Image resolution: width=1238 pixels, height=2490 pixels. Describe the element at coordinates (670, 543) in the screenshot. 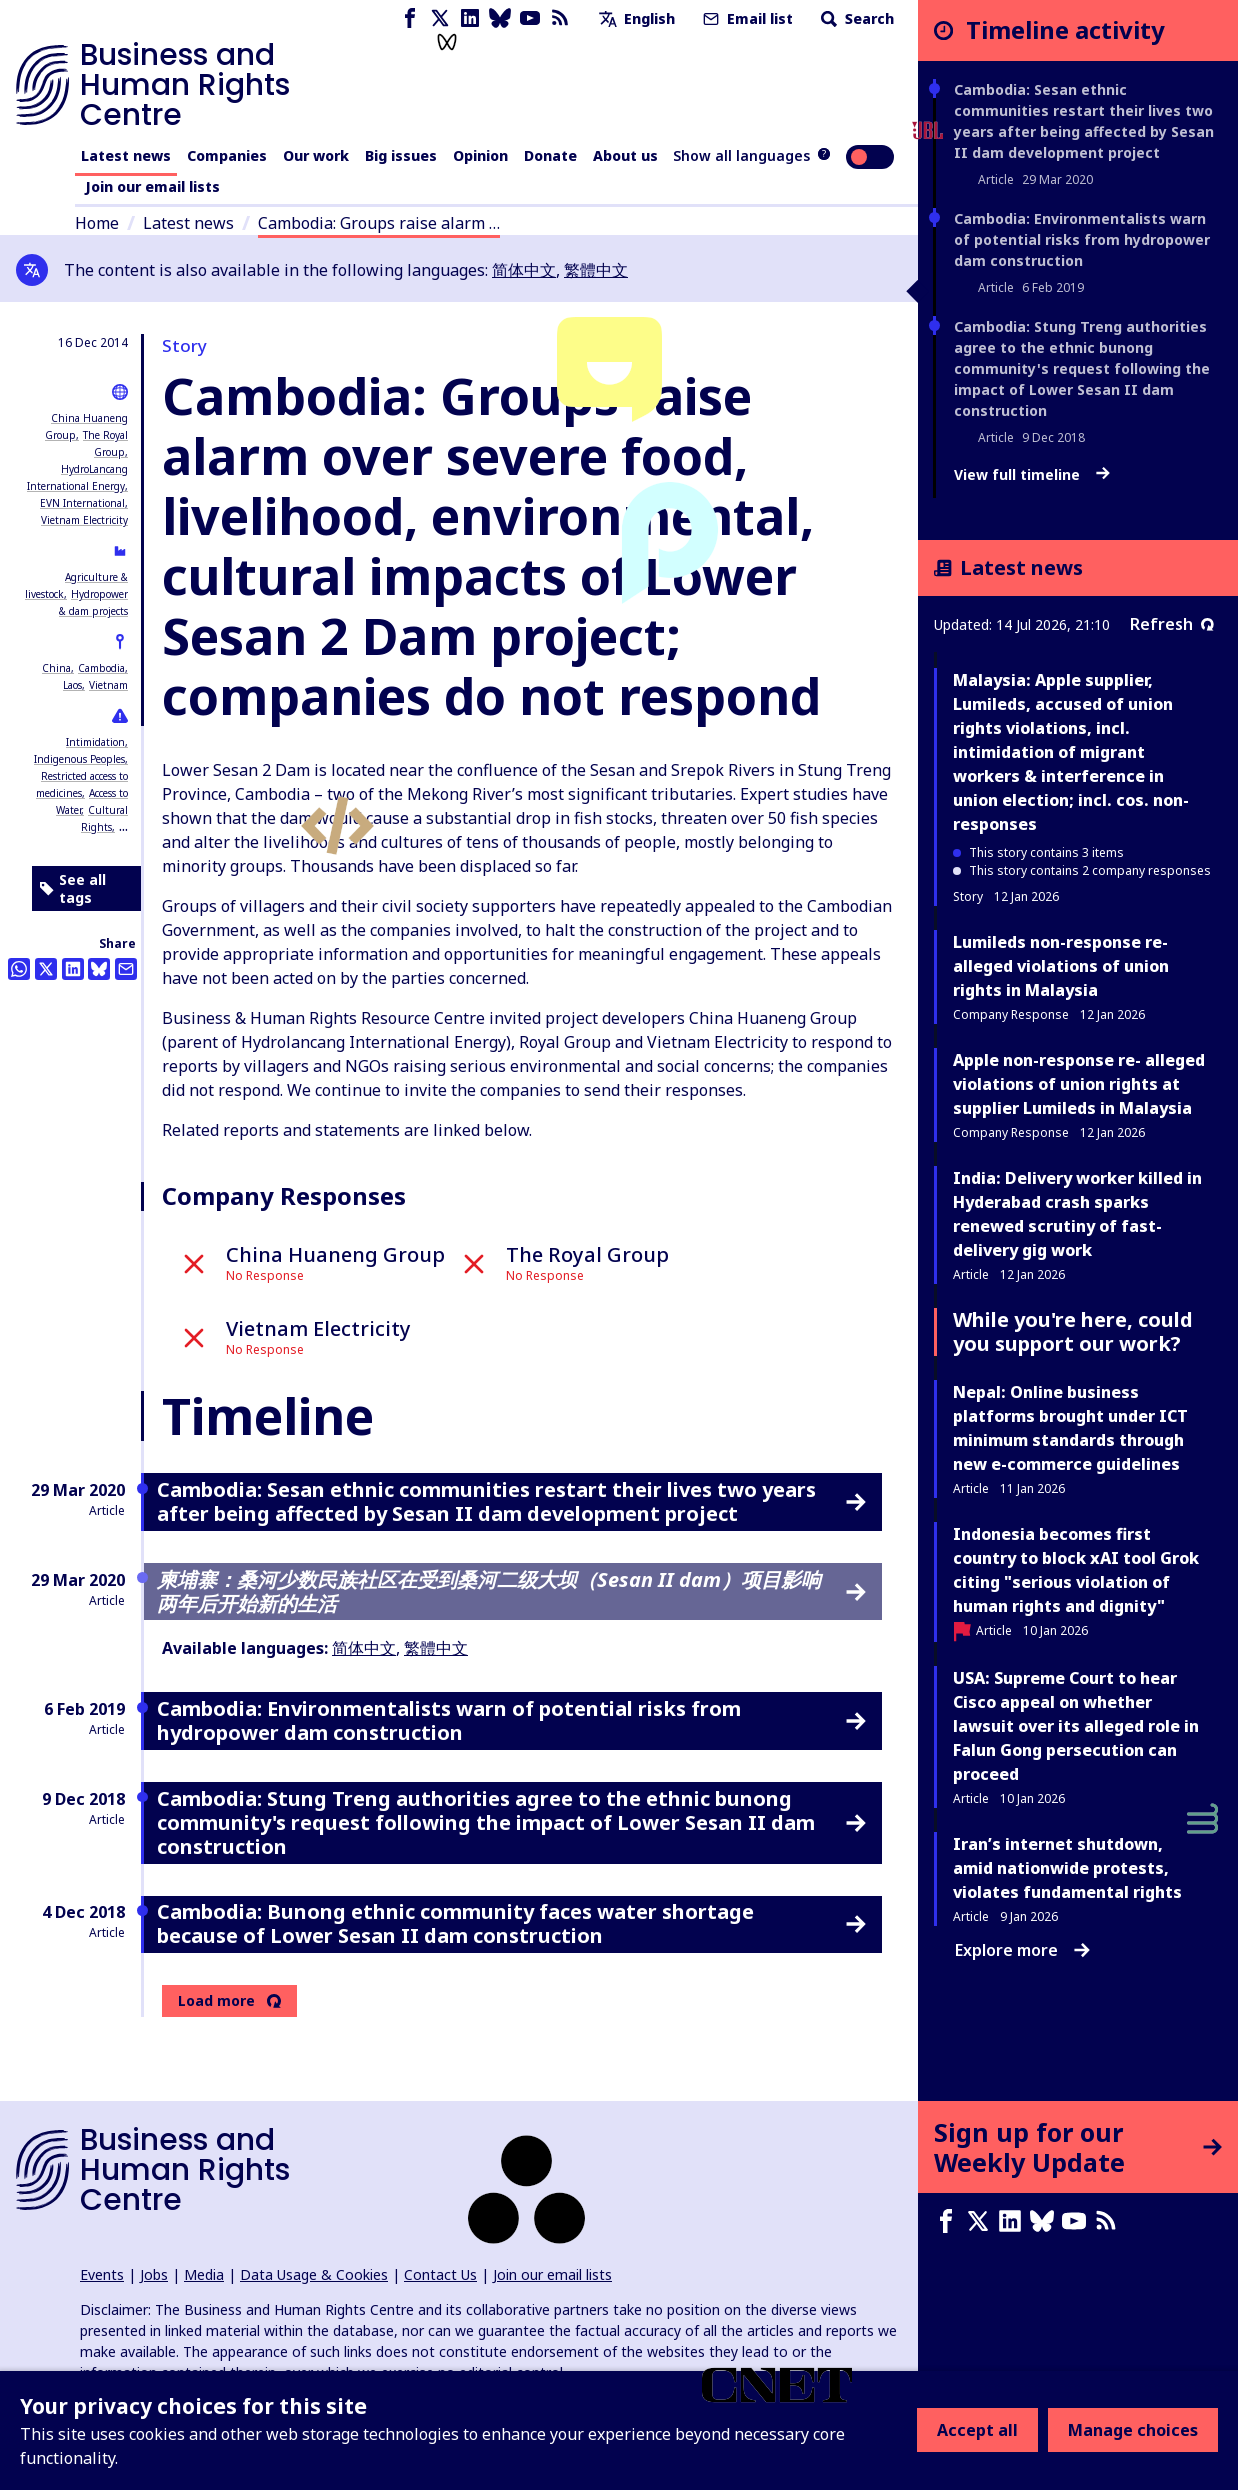

I see `open piapro website or app` at that location.